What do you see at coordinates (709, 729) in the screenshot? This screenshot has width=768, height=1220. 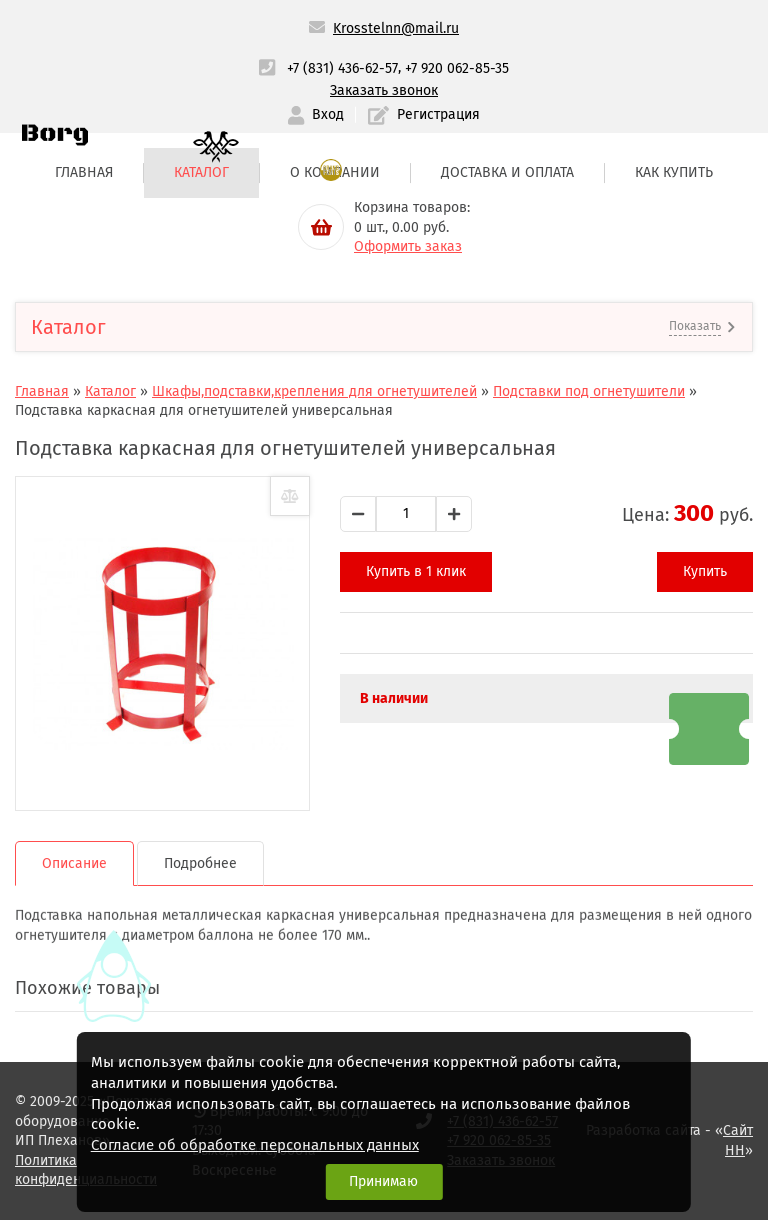 I see `view your tickets or passes` at bounding box center [709, 729].